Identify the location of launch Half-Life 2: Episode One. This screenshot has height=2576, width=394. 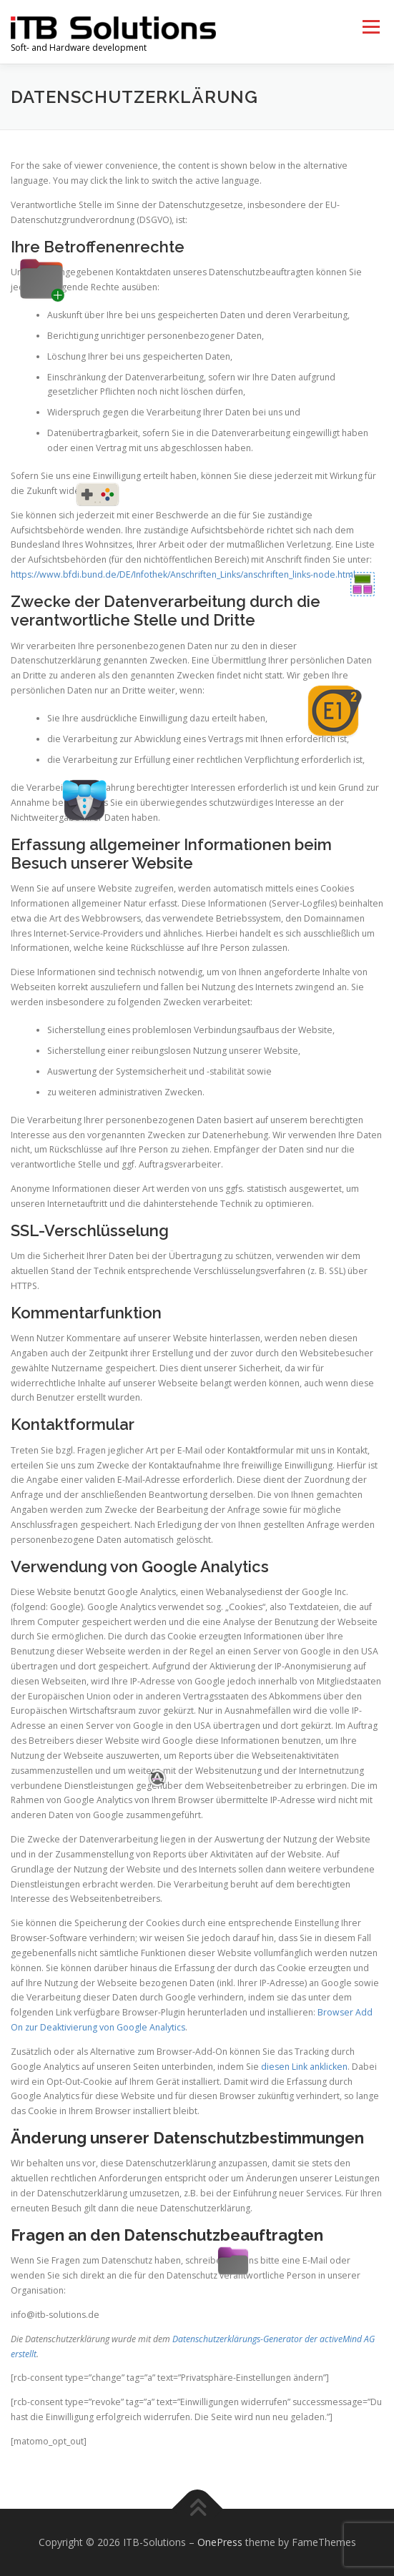
(333, 711).